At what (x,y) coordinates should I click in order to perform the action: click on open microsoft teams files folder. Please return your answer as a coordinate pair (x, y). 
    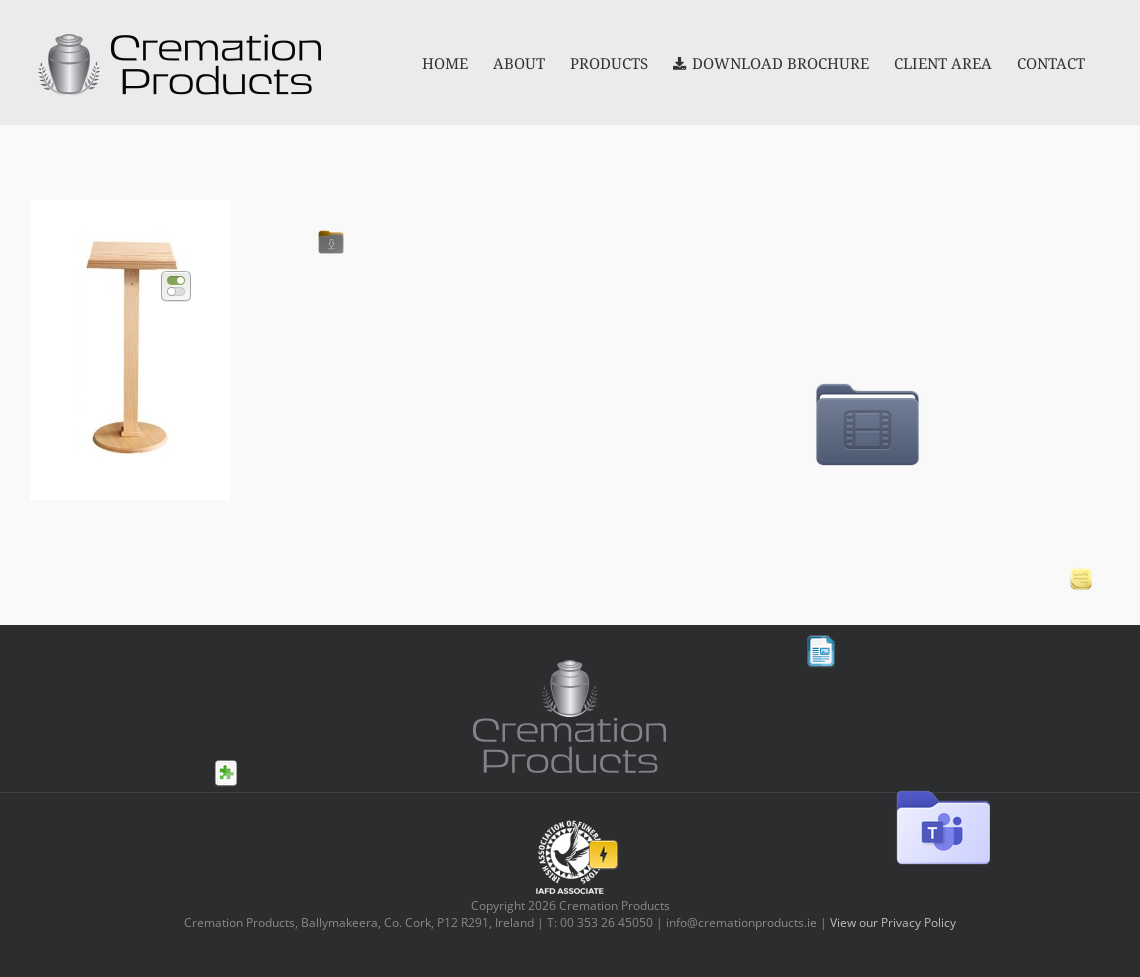
    Looking at the image, I should click on (943, 830).